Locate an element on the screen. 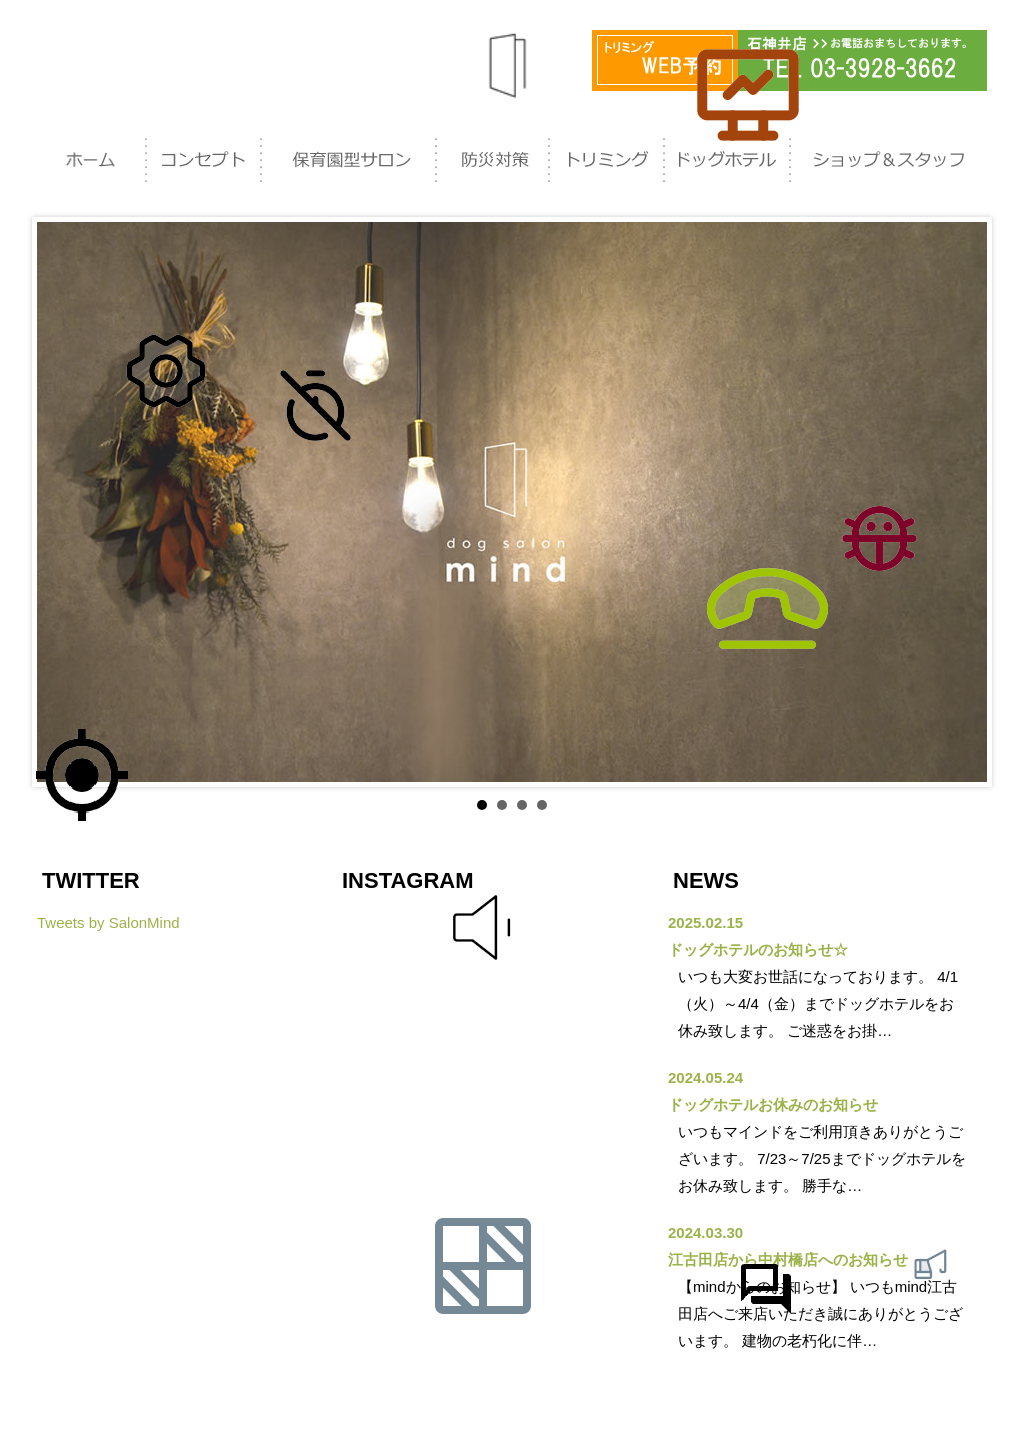 The image size is (1024, 1436). view device performance analytics is located at coordinates (748, 95).